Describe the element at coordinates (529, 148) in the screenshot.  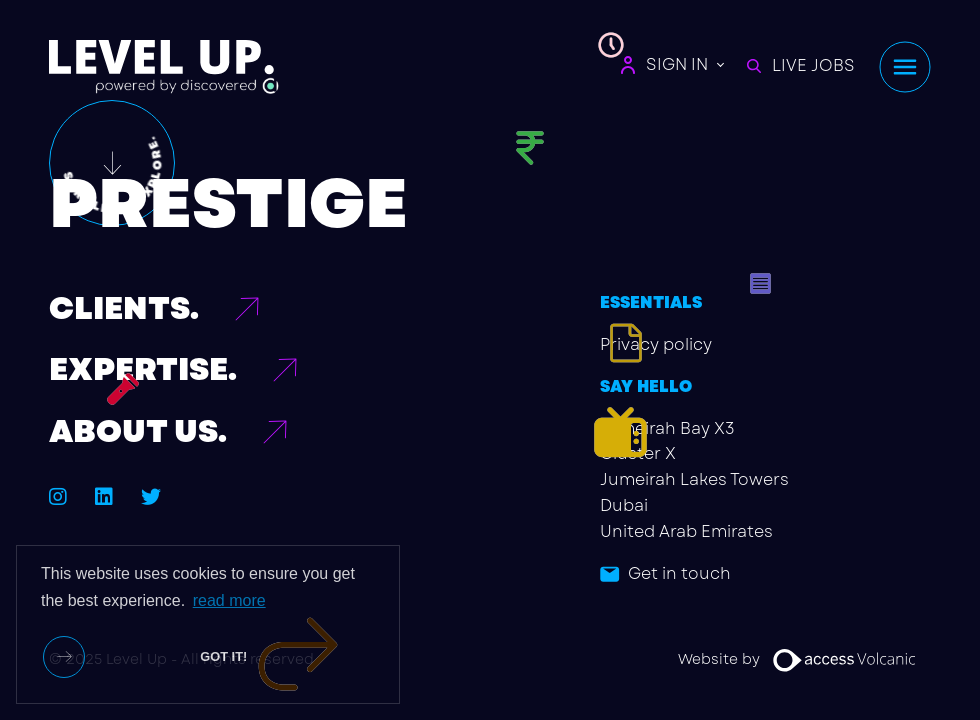
I see `indicates price or payment in Indian rupees` at that location.